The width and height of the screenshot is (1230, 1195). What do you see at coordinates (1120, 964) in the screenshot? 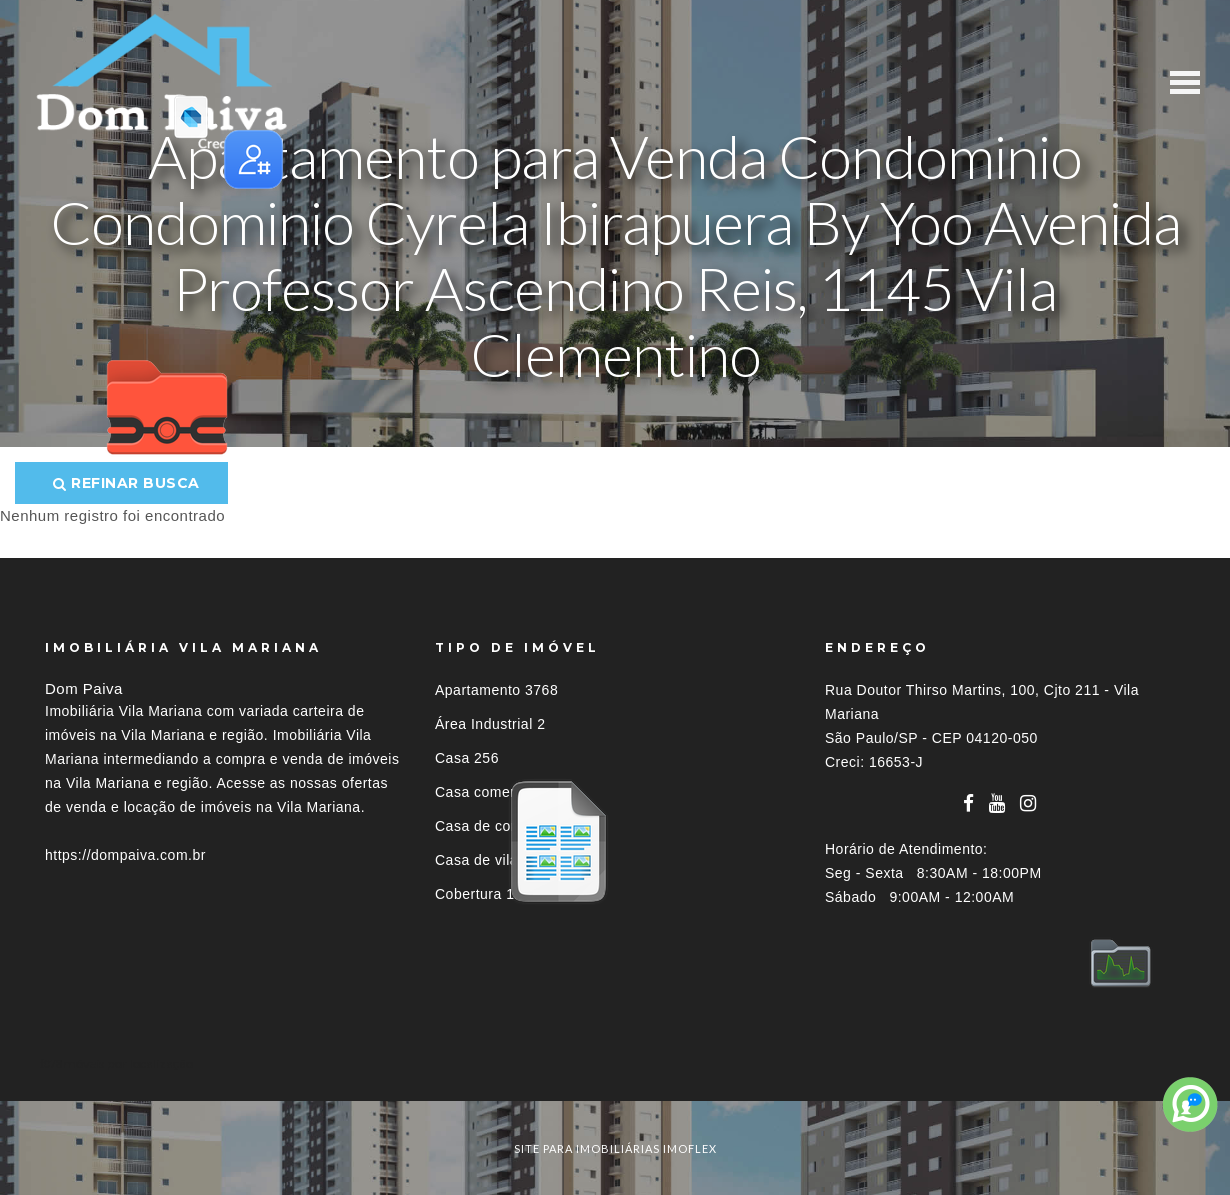
I see `open task manager files folder` at bounding box center [1120, 964].